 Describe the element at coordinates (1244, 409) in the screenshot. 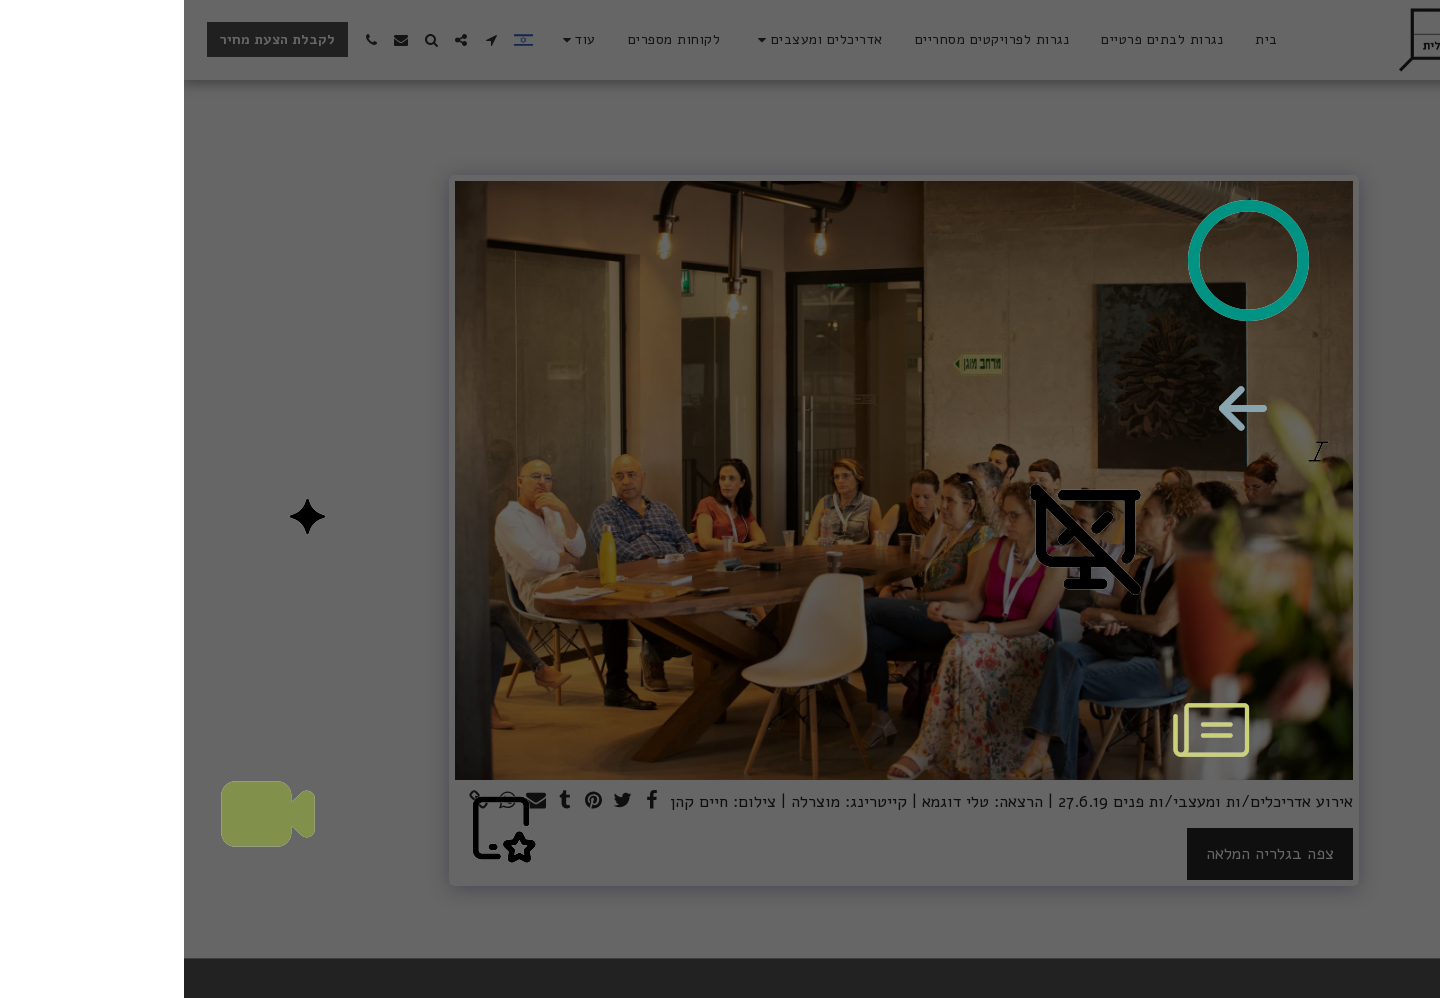

I see `go back to the previous page` at that location.